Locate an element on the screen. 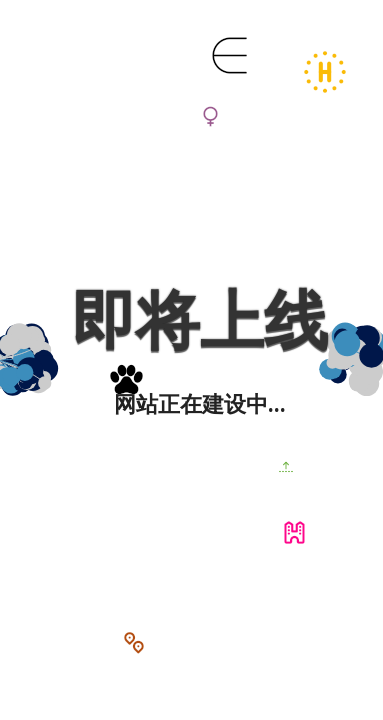 This screenshot has width=383, height=720. select female gender option is located at coordinates (210, 116).